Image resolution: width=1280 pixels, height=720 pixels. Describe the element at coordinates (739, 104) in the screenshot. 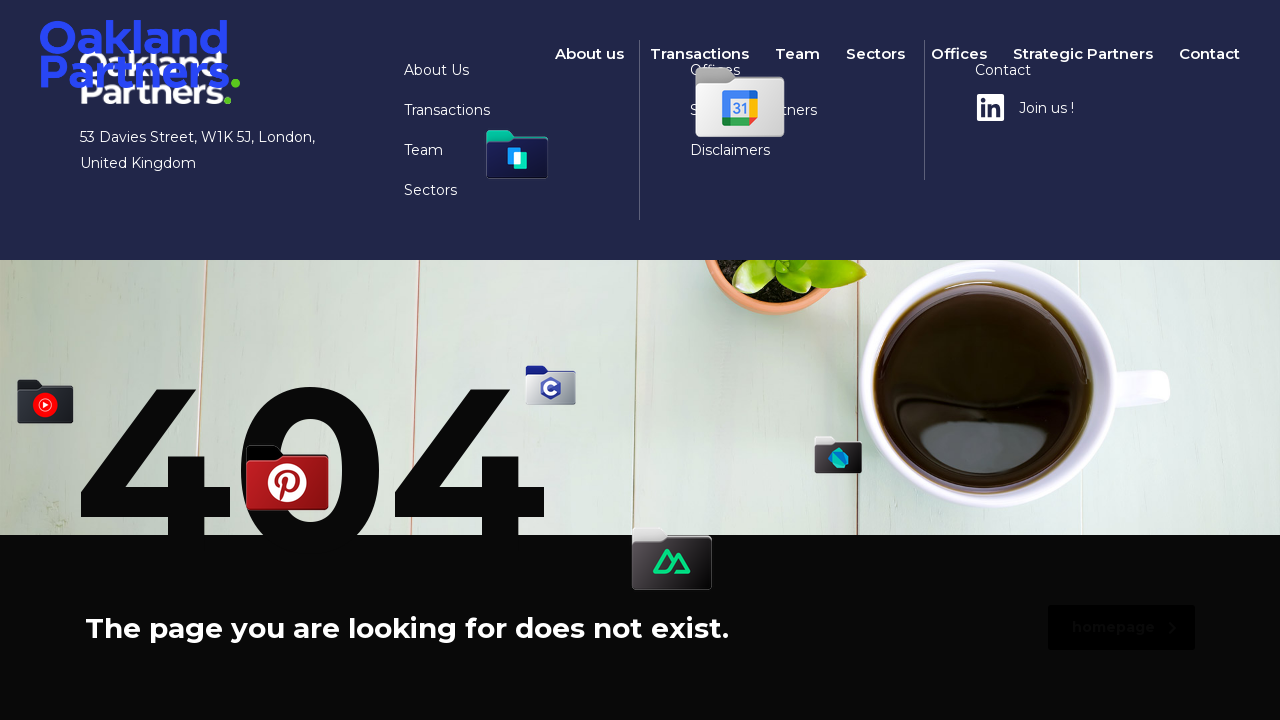

I see `open folder containing google calendar files` at that location.